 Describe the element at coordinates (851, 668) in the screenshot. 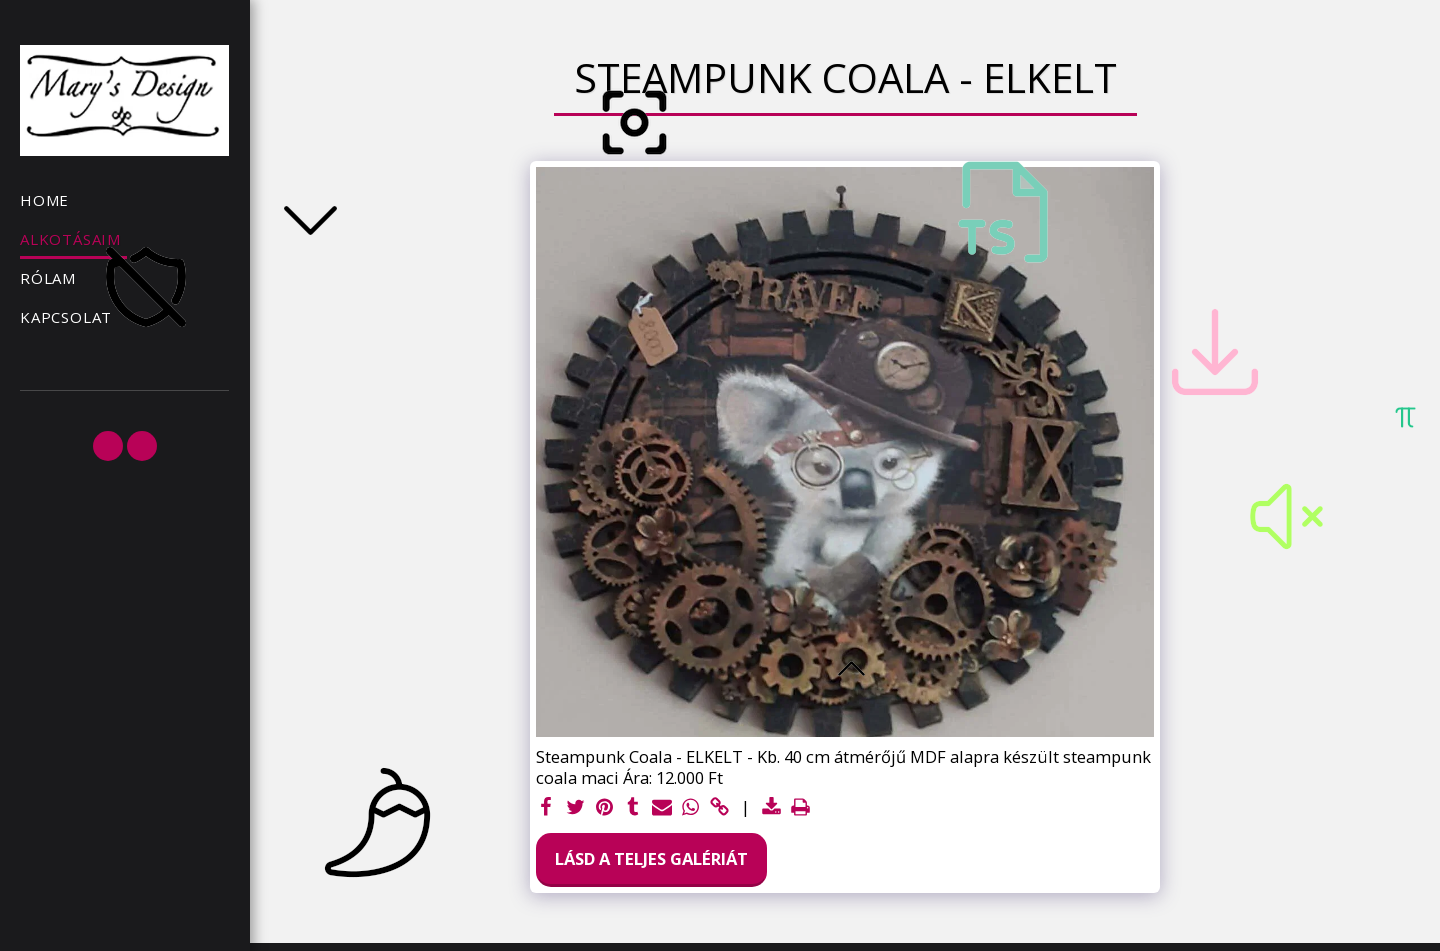

I see `collapse an expanded section` at that location.